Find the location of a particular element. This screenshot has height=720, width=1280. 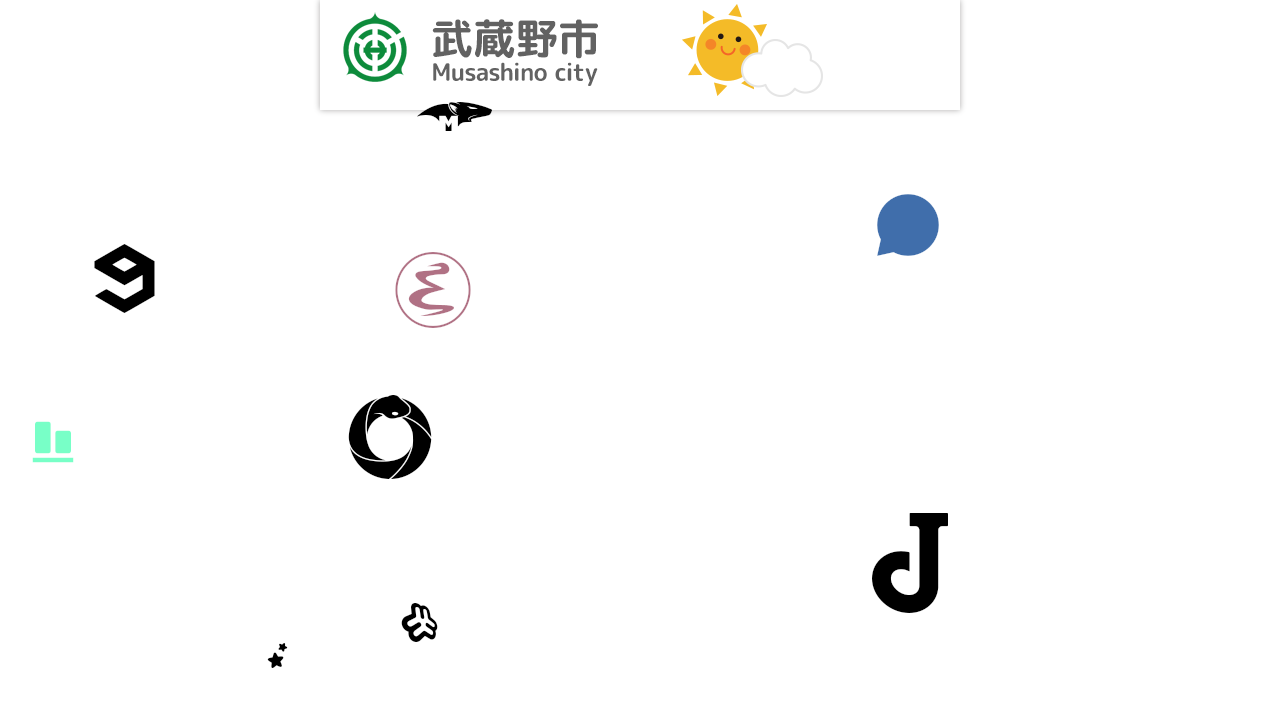

open chat or messaging is located at coordinates (908, 225).